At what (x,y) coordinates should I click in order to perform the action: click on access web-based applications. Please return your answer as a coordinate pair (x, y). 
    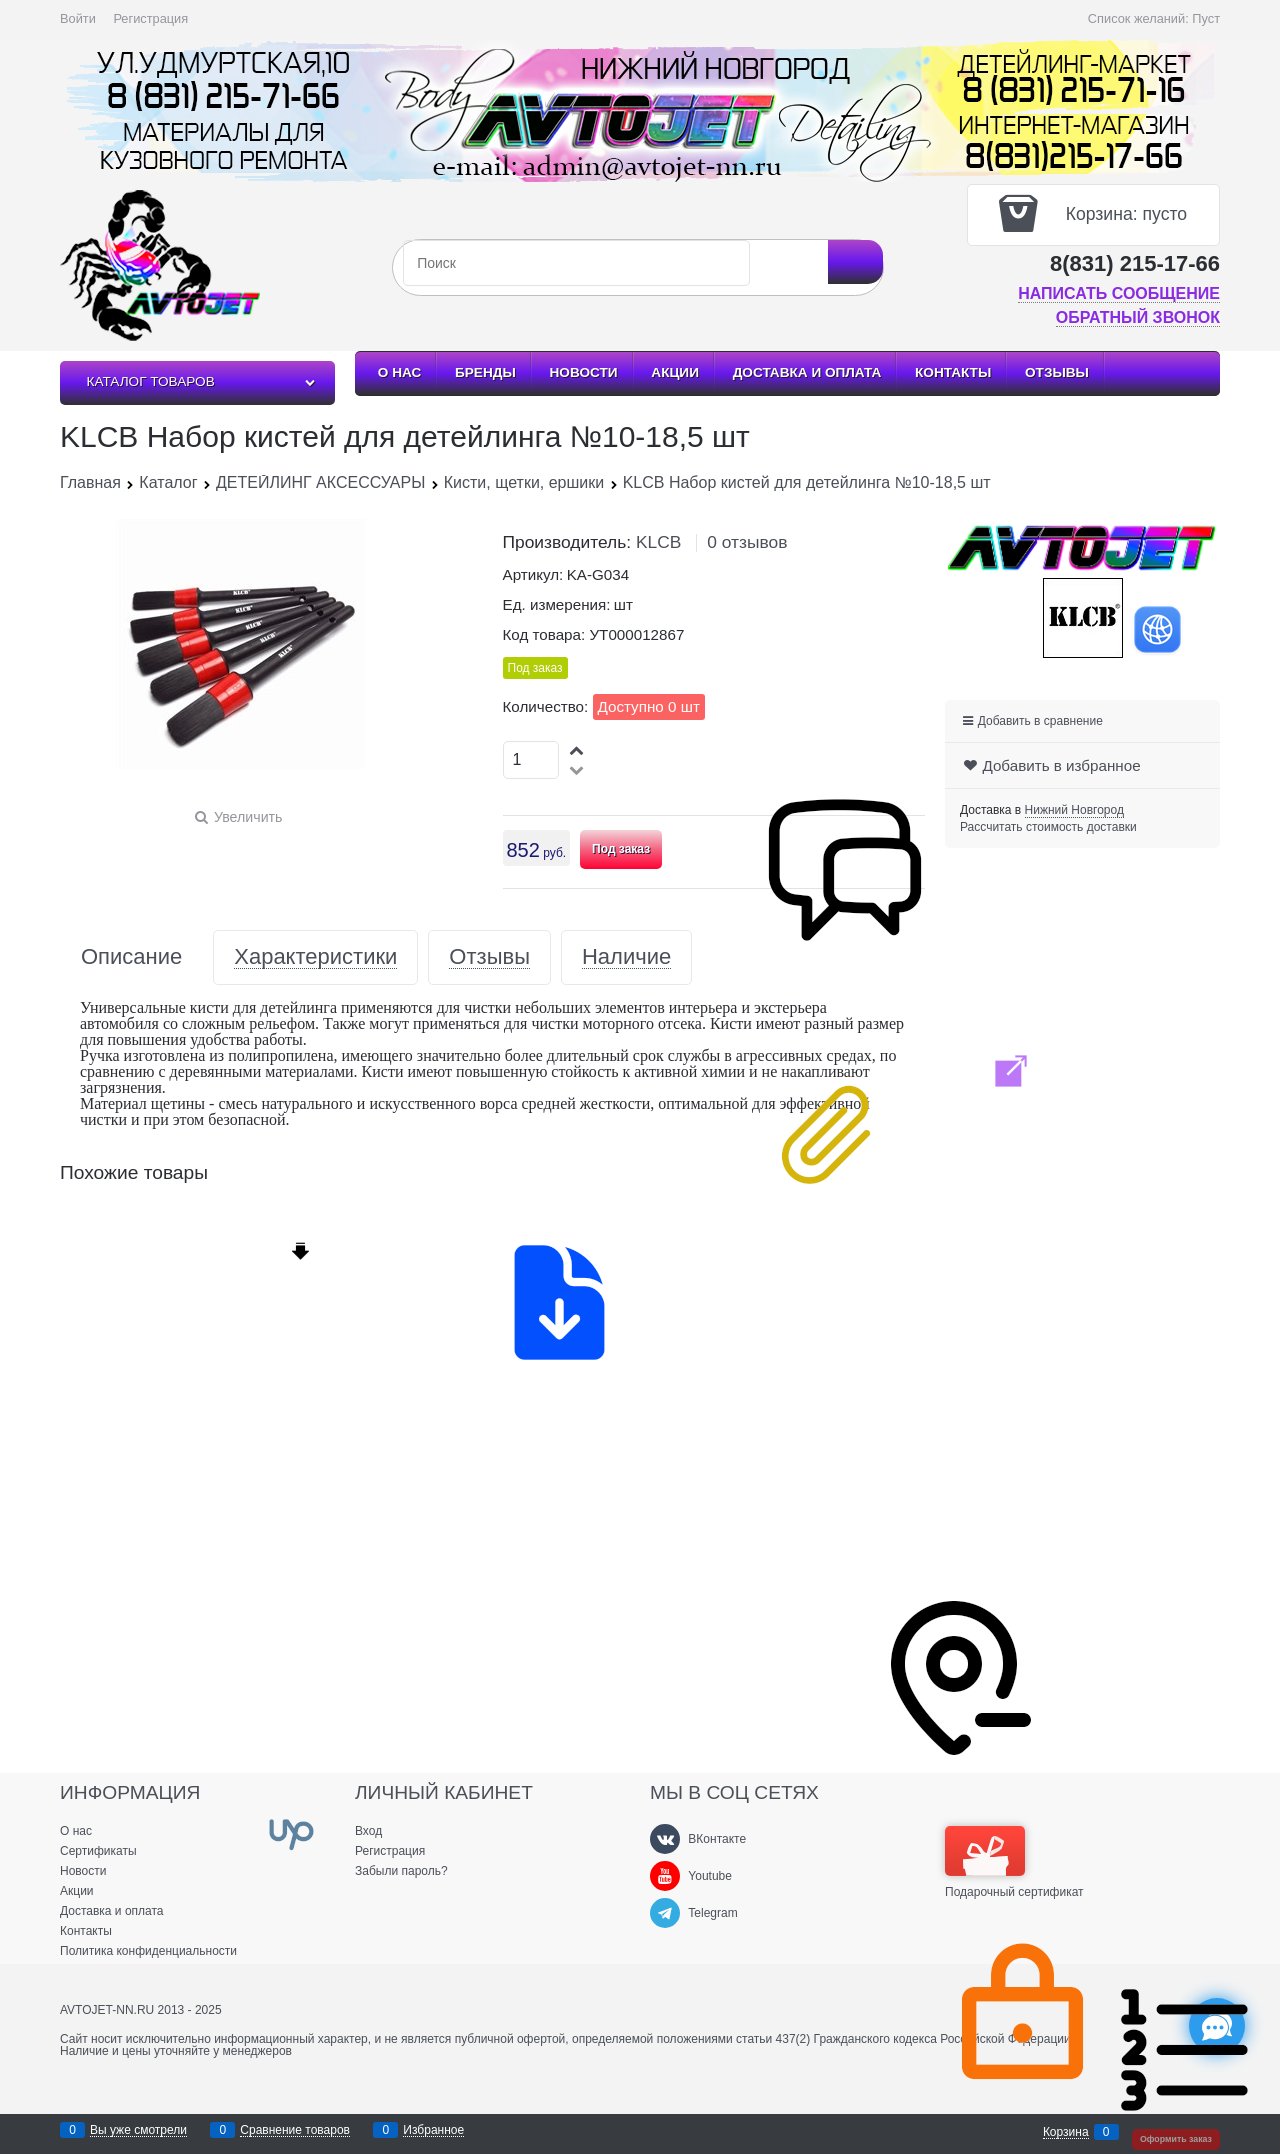
    Looking at the image, I should click on (1157, 629).